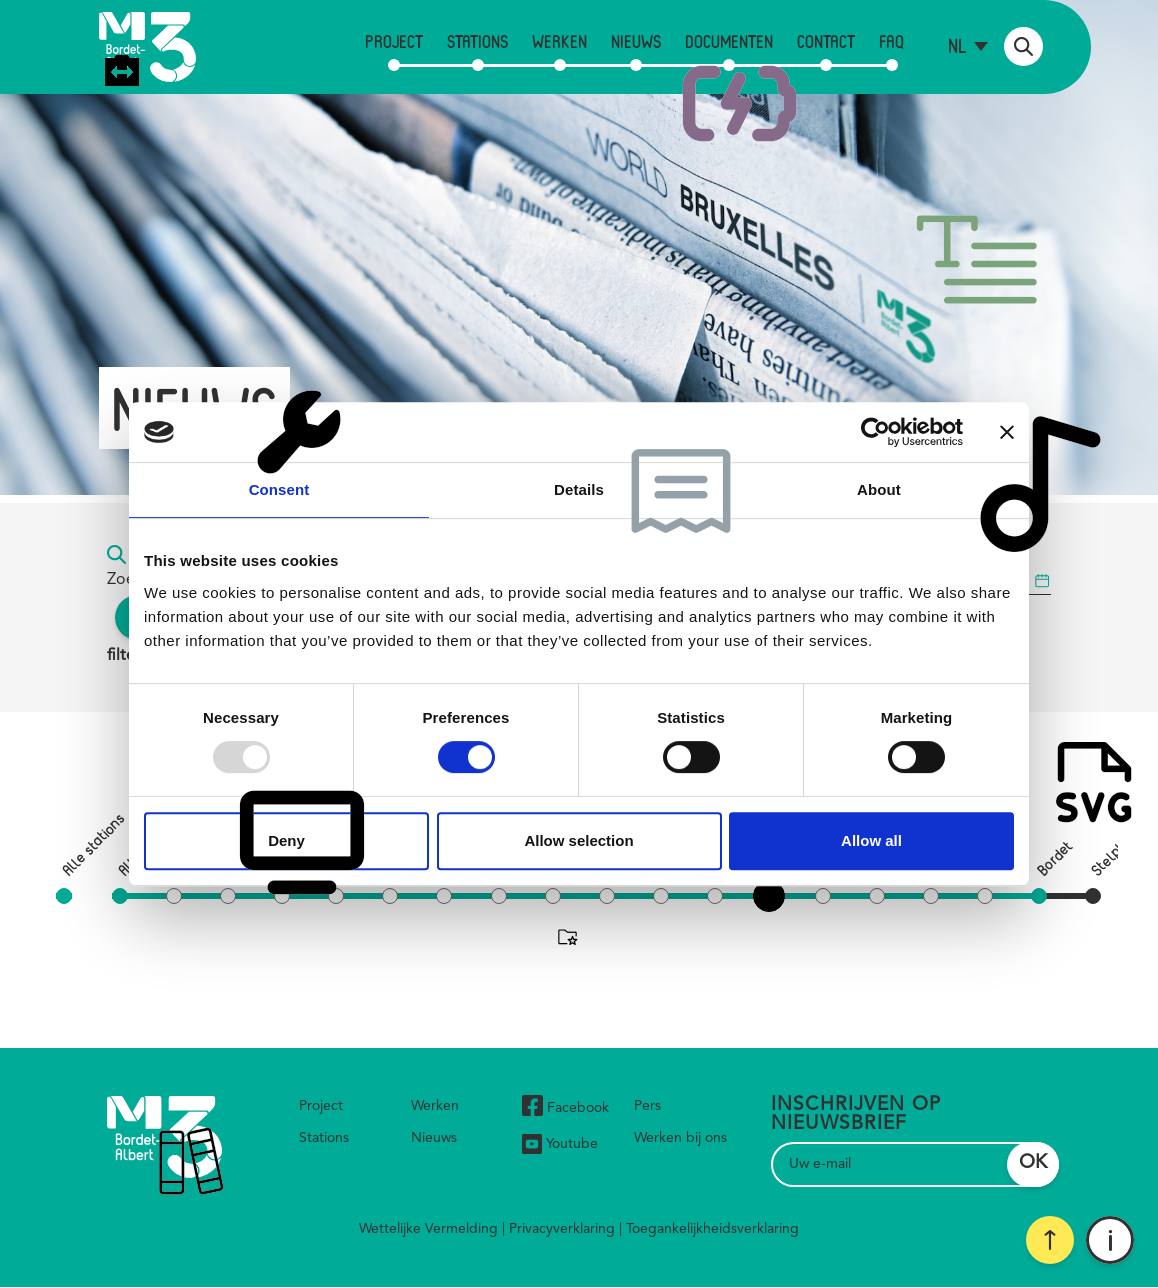 Image resolution: width=1158 pixels, height=1288 pixels. I want to click on switch between front and rear camera, so click(122, 72).